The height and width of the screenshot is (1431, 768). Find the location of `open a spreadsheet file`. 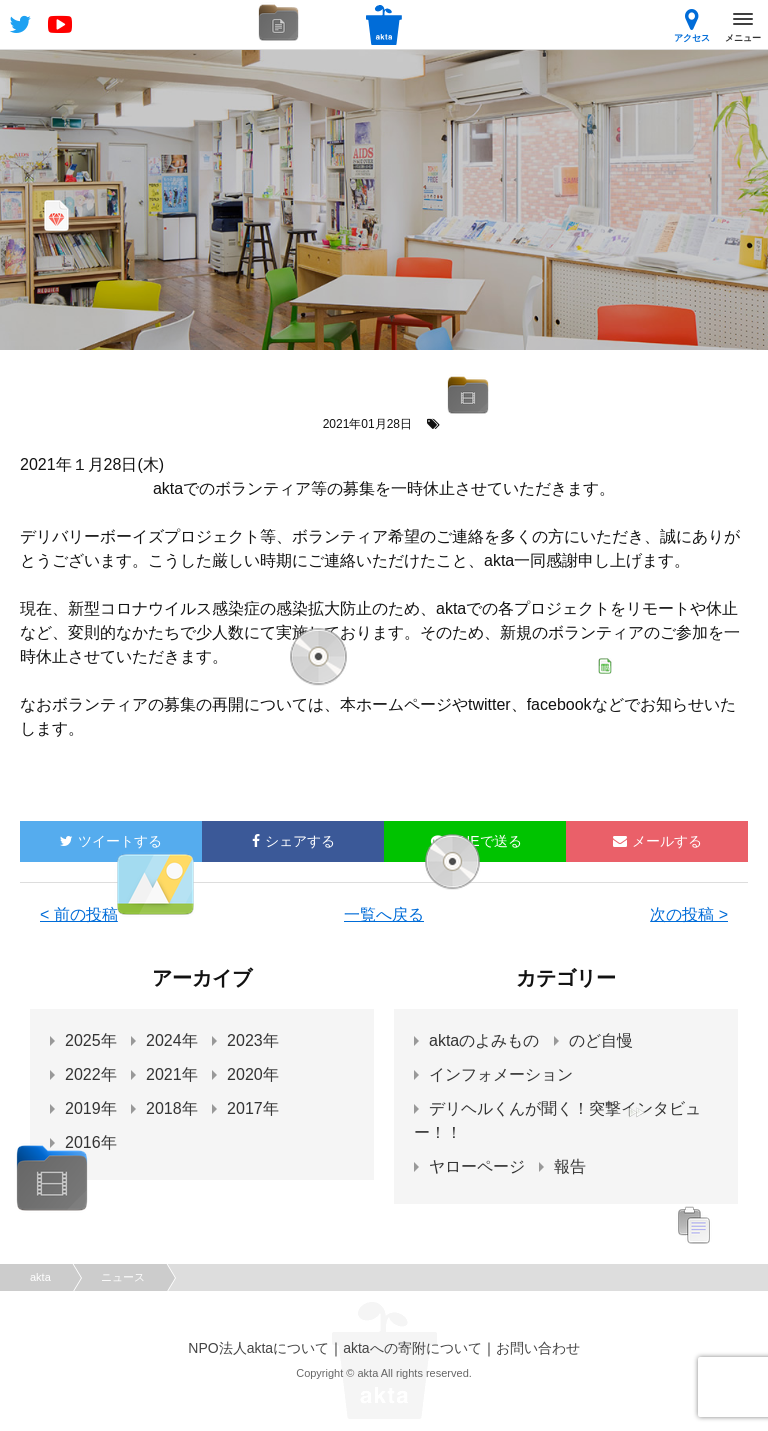

open a spreadsheet file is located at coordinates (605, 666).